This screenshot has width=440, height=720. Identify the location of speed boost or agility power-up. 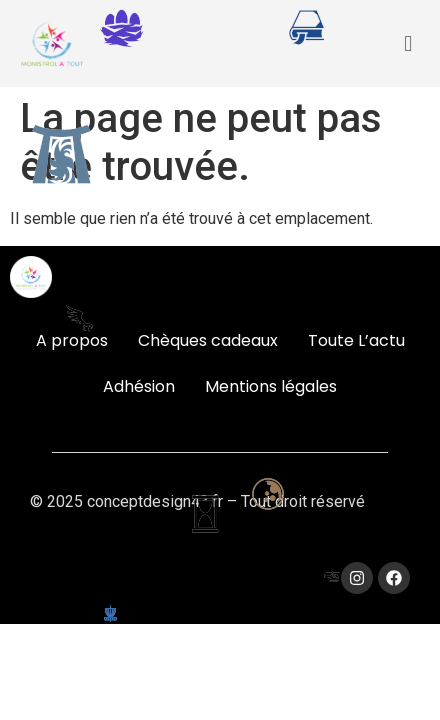
(79, 318).